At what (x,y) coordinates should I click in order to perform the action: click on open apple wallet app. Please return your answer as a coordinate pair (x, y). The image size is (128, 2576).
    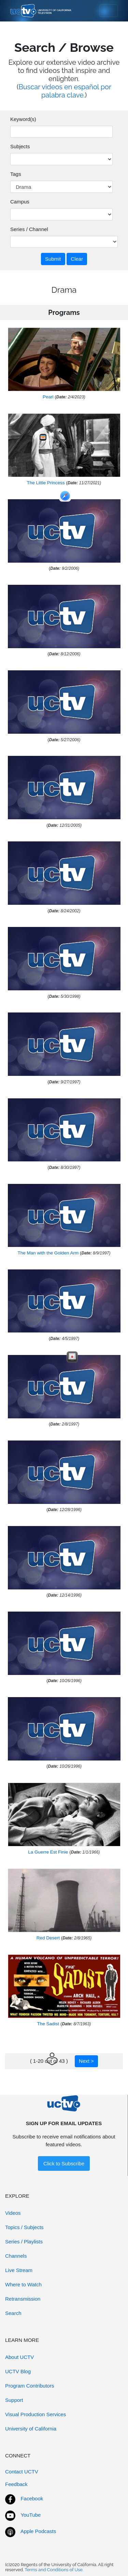
    Looking at the image, I should click on (43, 437).